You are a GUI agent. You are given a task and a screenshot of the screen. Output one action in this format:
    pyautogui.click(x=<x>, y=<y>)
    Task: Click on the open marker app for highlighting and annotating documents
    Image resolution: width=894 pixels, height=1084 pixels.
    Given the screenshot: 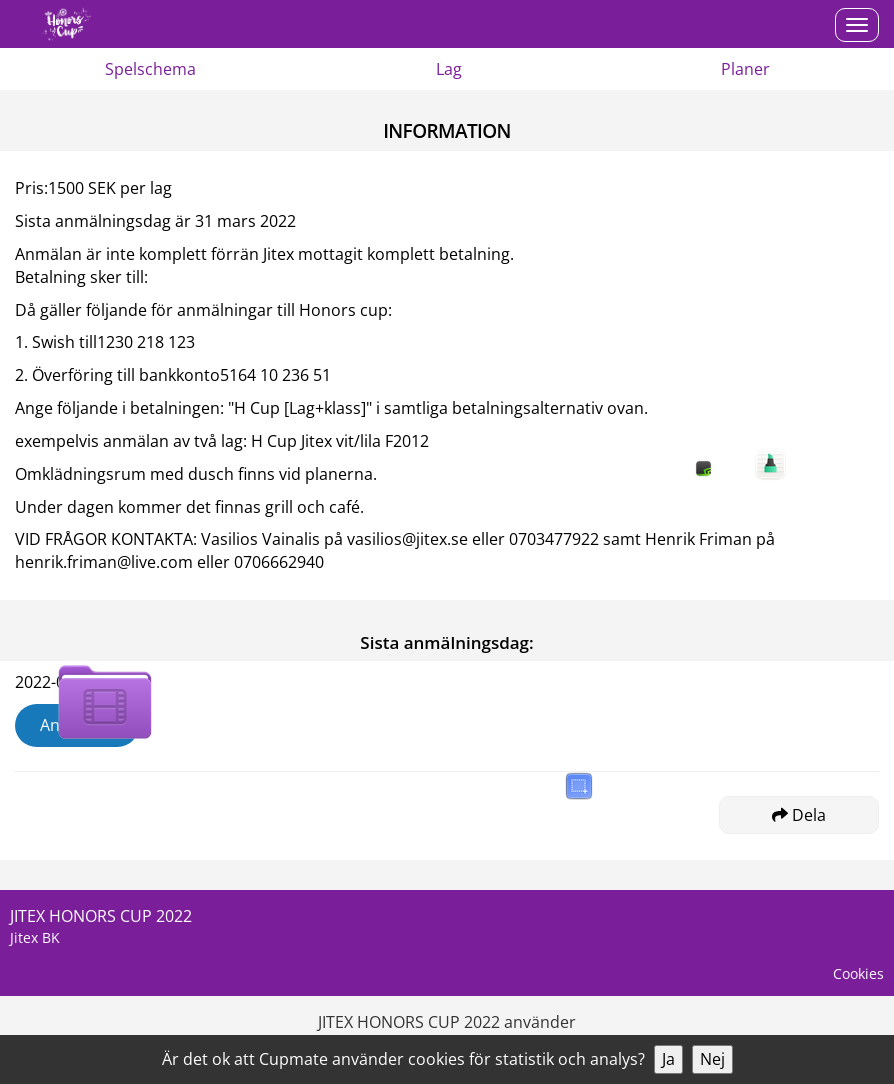 What is the action you would take?
    pyautogui.click(x=770, y=463)
    